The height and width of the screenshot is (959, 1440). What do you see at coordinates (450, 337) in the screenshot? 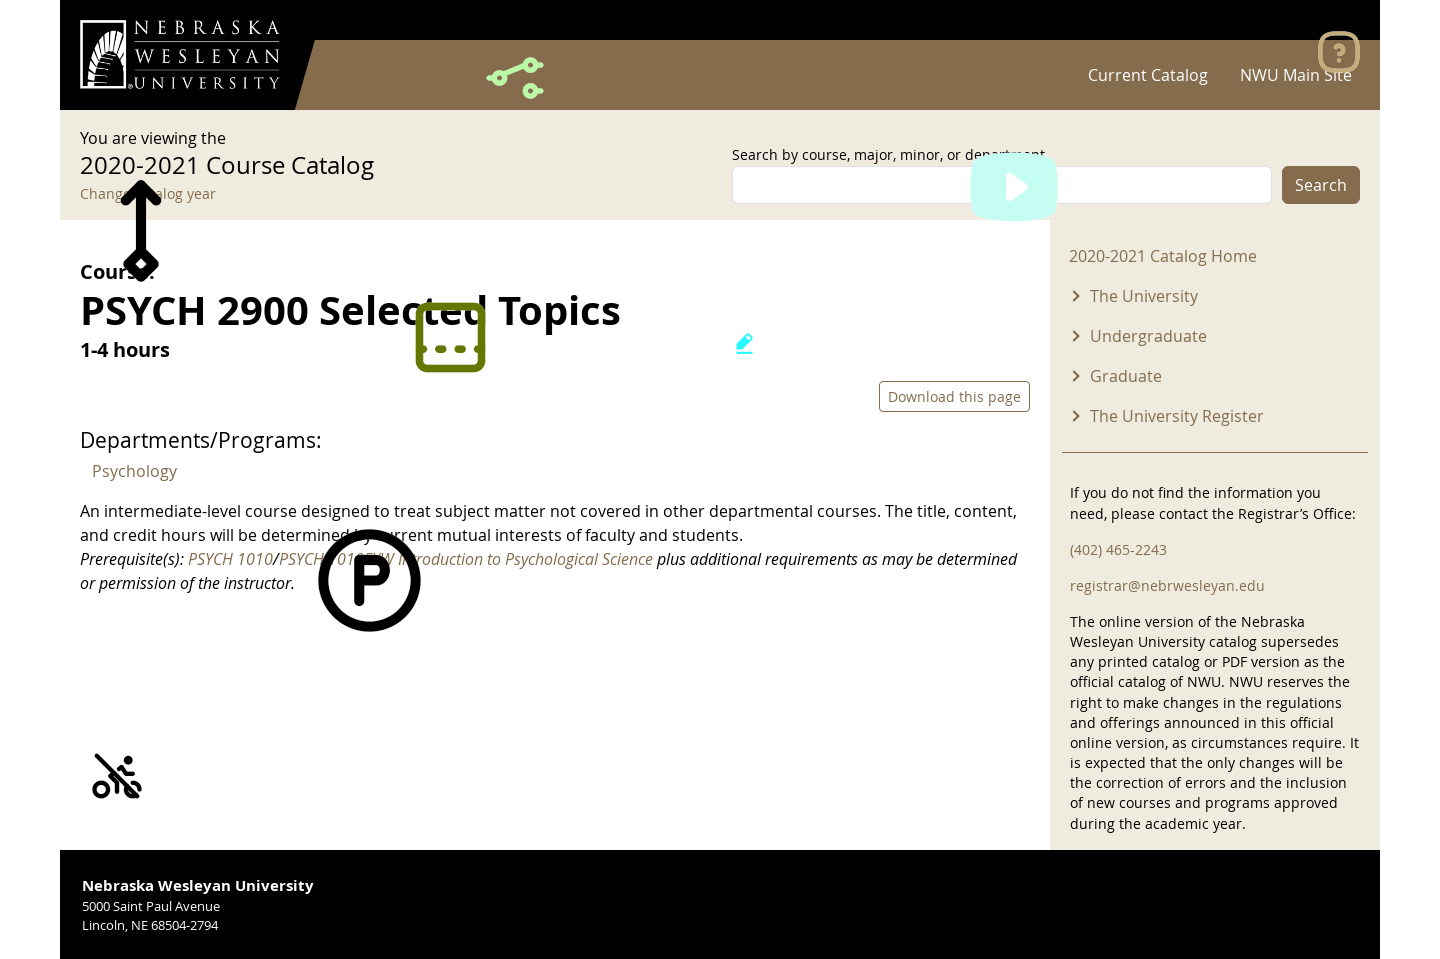
I see `toggle bottom navigation bar off` at bounding box center [450, 337].